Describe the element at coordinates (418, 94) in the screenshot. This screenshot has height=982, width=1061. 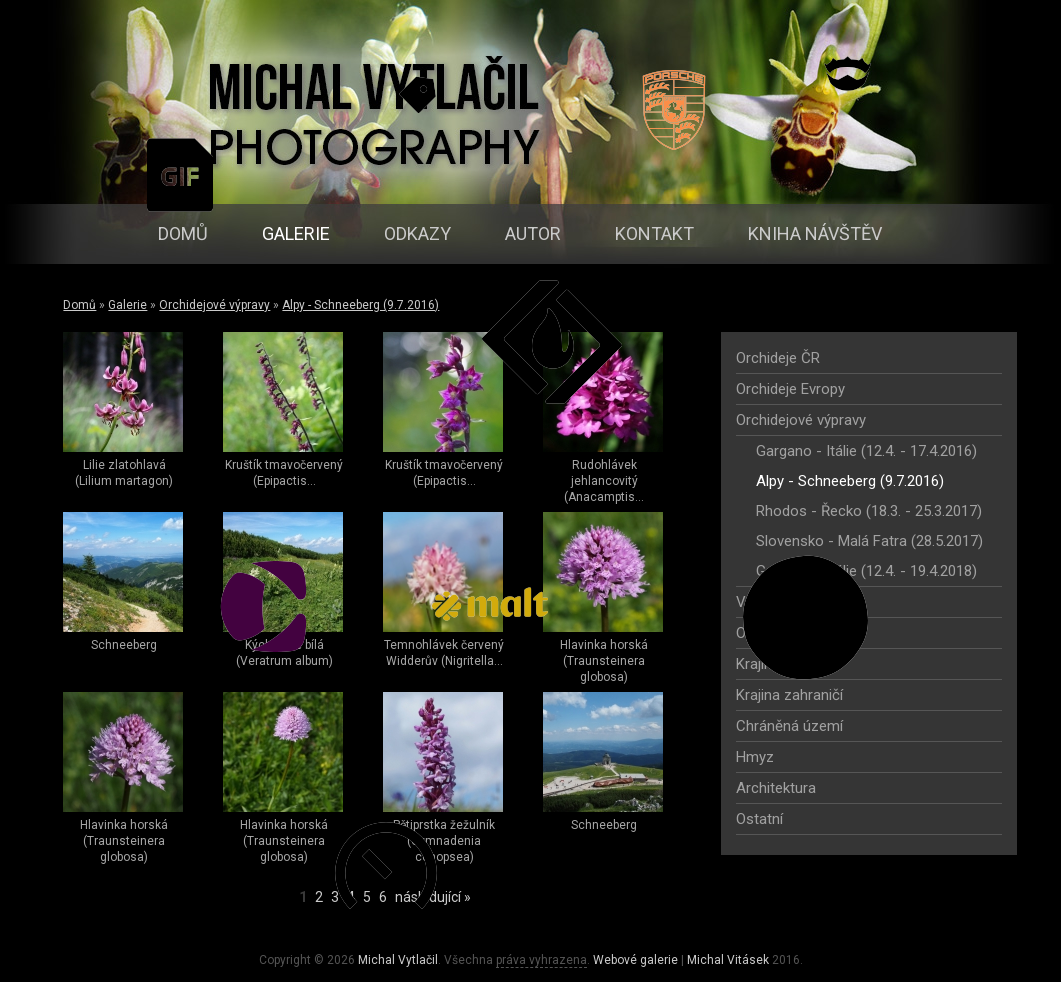
I see `view price or discount tag` at that location.